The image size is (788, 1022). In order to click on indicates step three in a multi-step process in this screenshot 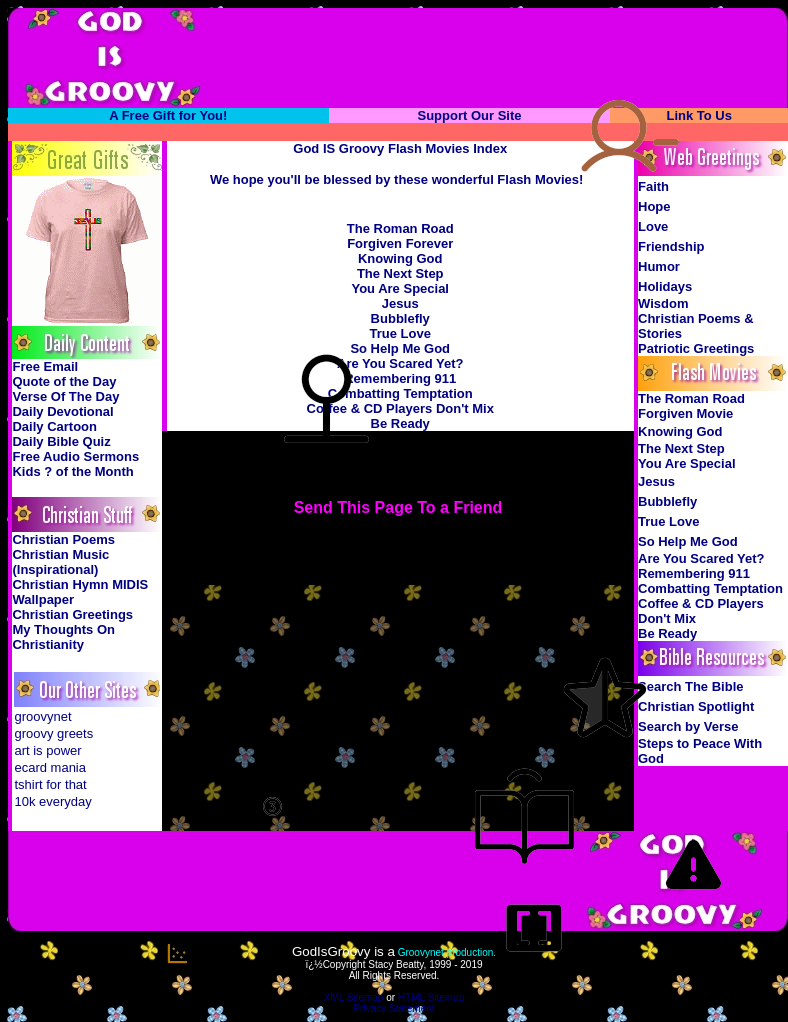, I will do `click(272, 806)`.